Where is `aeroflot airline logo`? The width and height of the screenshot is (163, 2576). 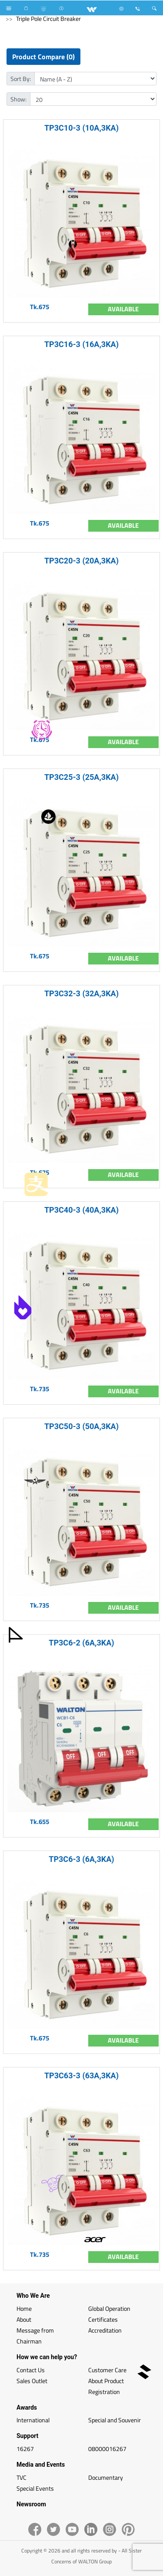
aeroflot airline logo is located at coordinates (35, 1480).